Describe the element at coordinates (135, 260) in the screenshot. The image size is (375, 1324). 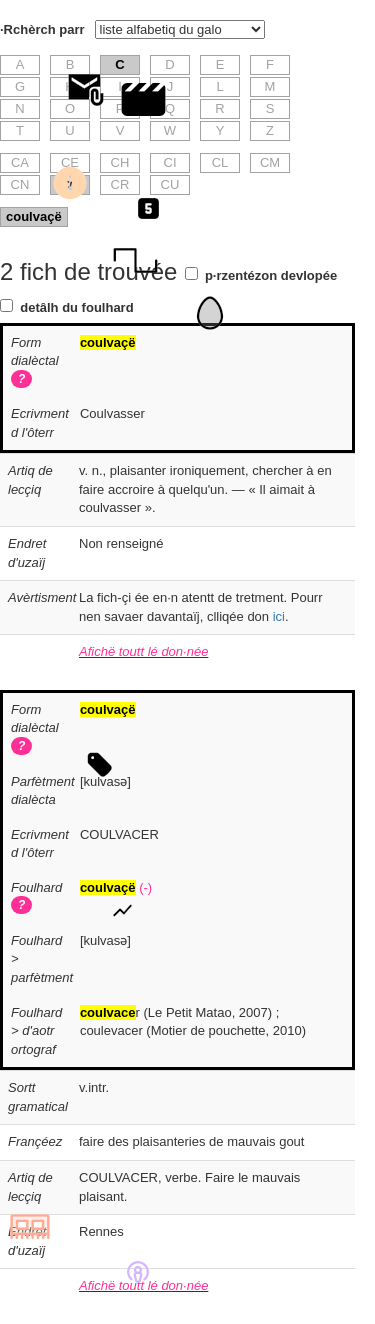
I see `toggle square wave audio signal` at that location.